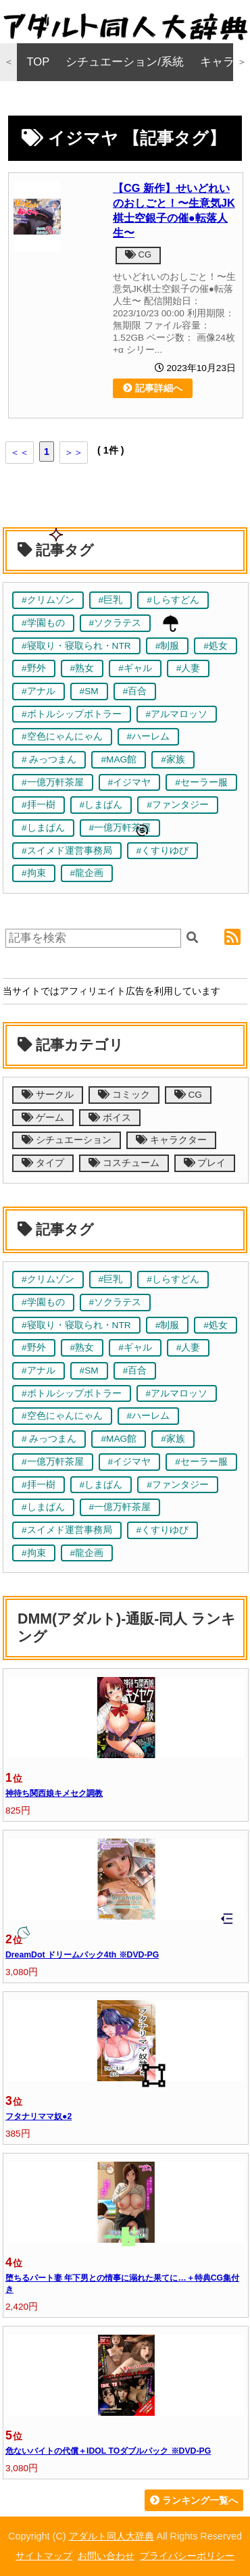  Describe the element at coordinates (153, 2075) in the screenshot. I see `edit shape or object boundaries` at that location.